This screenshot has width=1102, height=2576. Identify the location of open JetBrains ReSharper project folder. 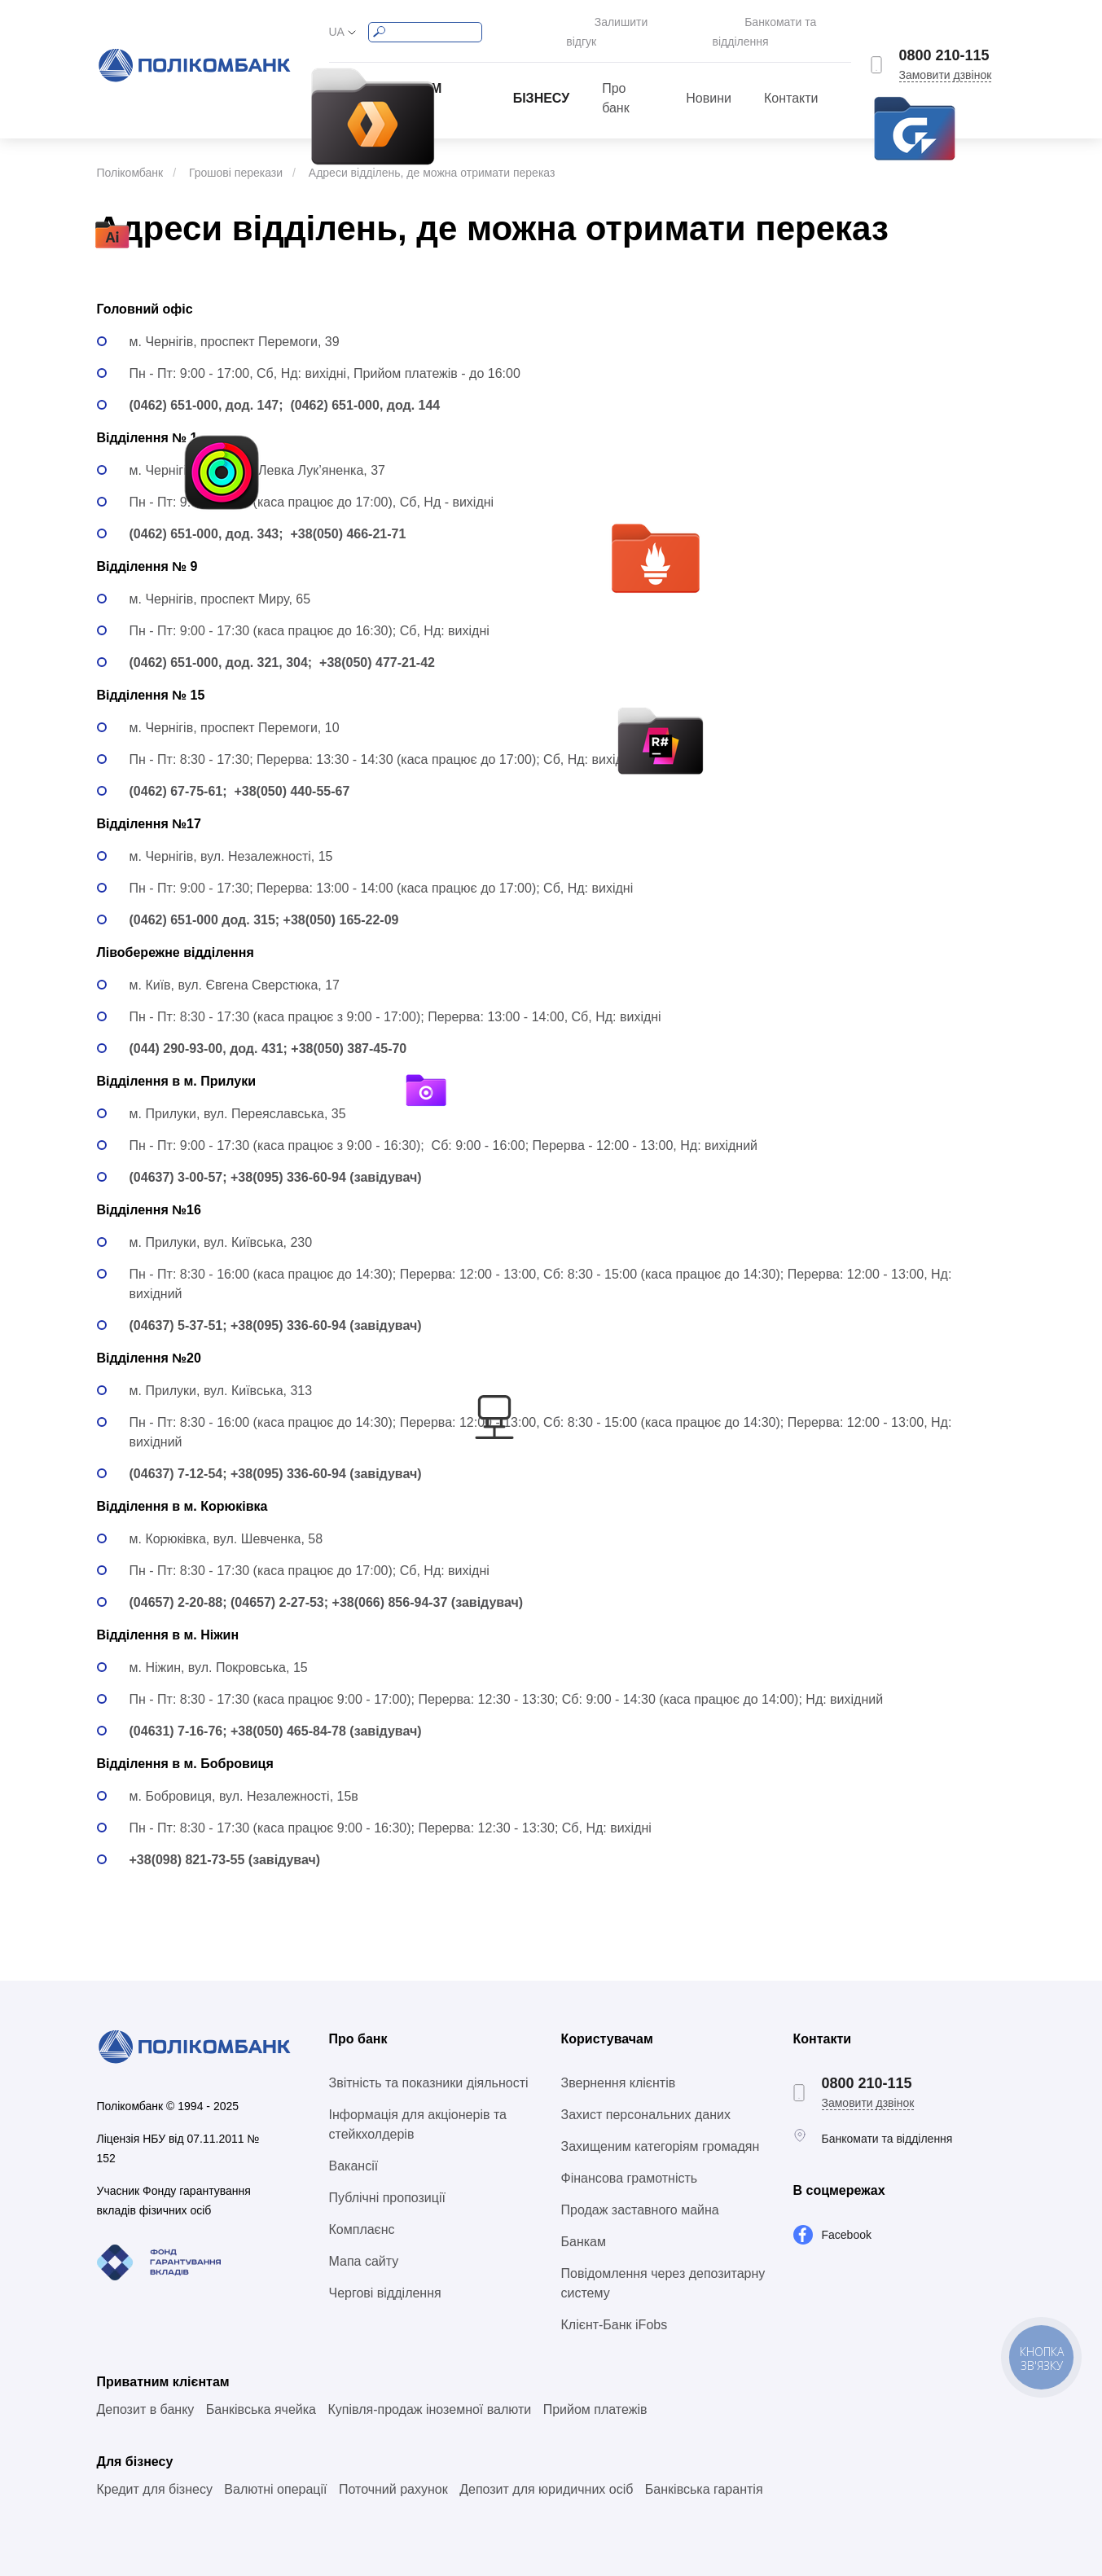
(660, 743).